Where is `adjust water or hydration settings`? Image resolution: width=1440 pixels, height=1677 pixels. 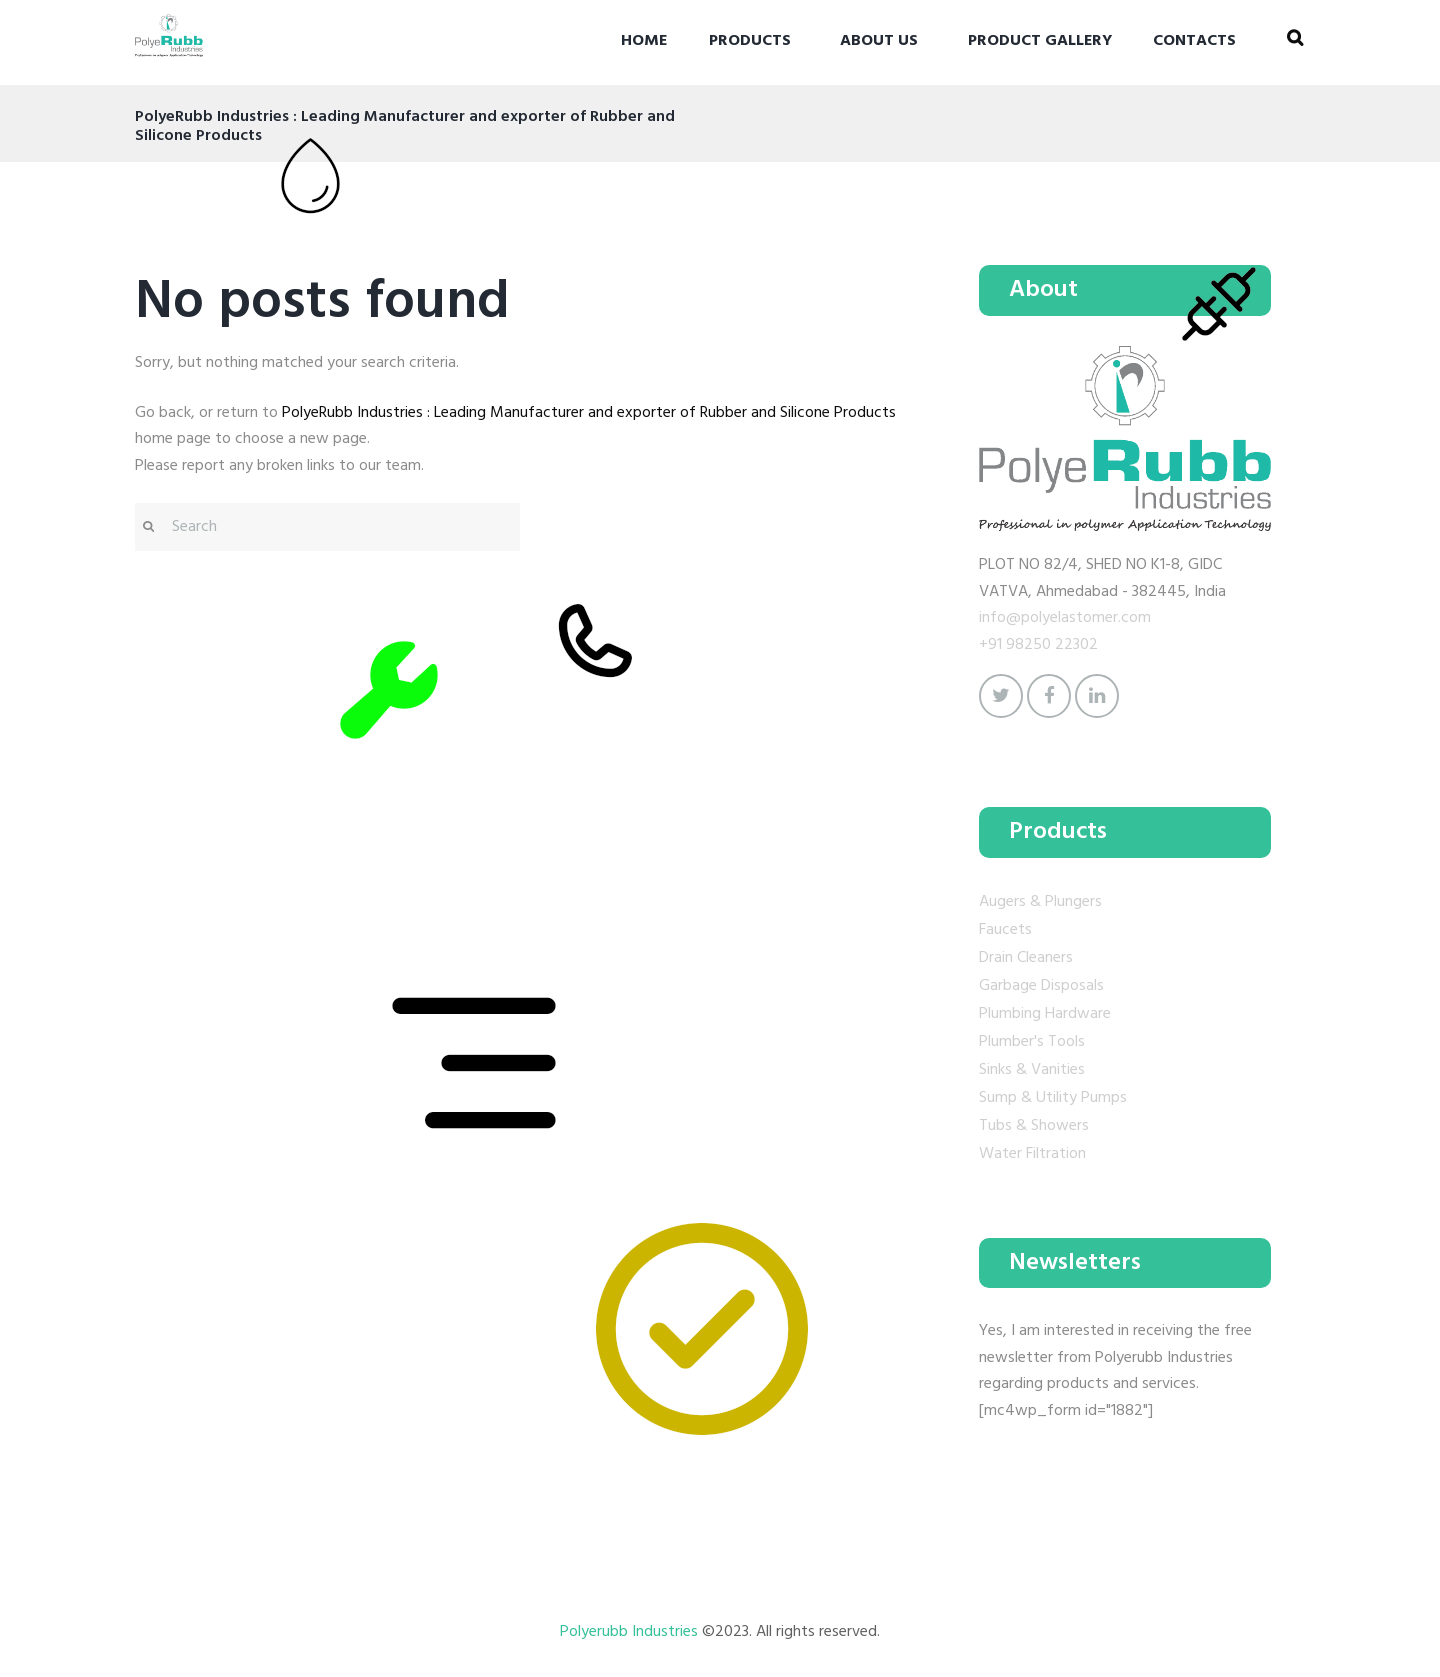 adjust water or hydration settings is located at coordinates (310, 178).